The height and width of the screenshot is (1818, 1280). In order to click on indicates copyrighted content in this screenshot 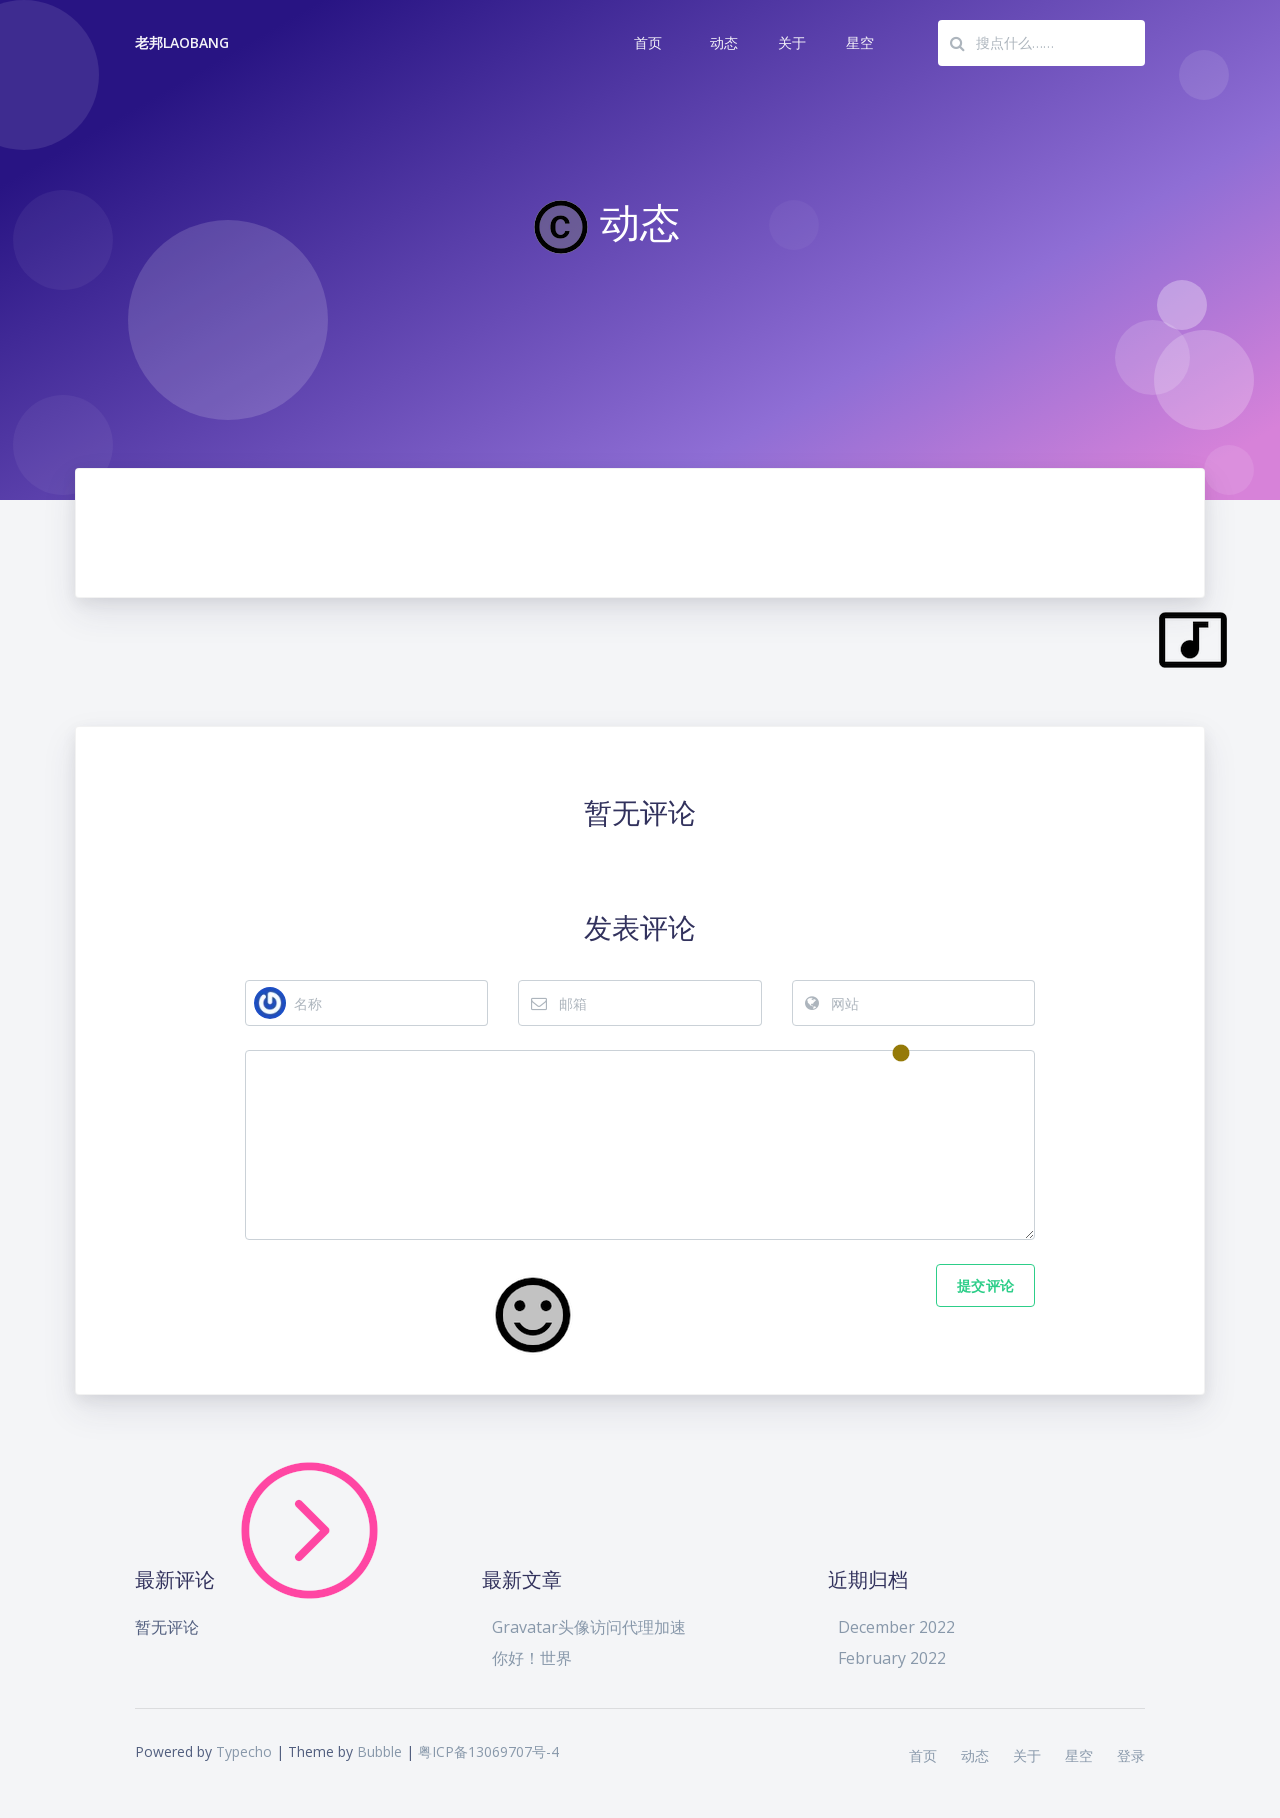, I will do `click(561, 227)`.